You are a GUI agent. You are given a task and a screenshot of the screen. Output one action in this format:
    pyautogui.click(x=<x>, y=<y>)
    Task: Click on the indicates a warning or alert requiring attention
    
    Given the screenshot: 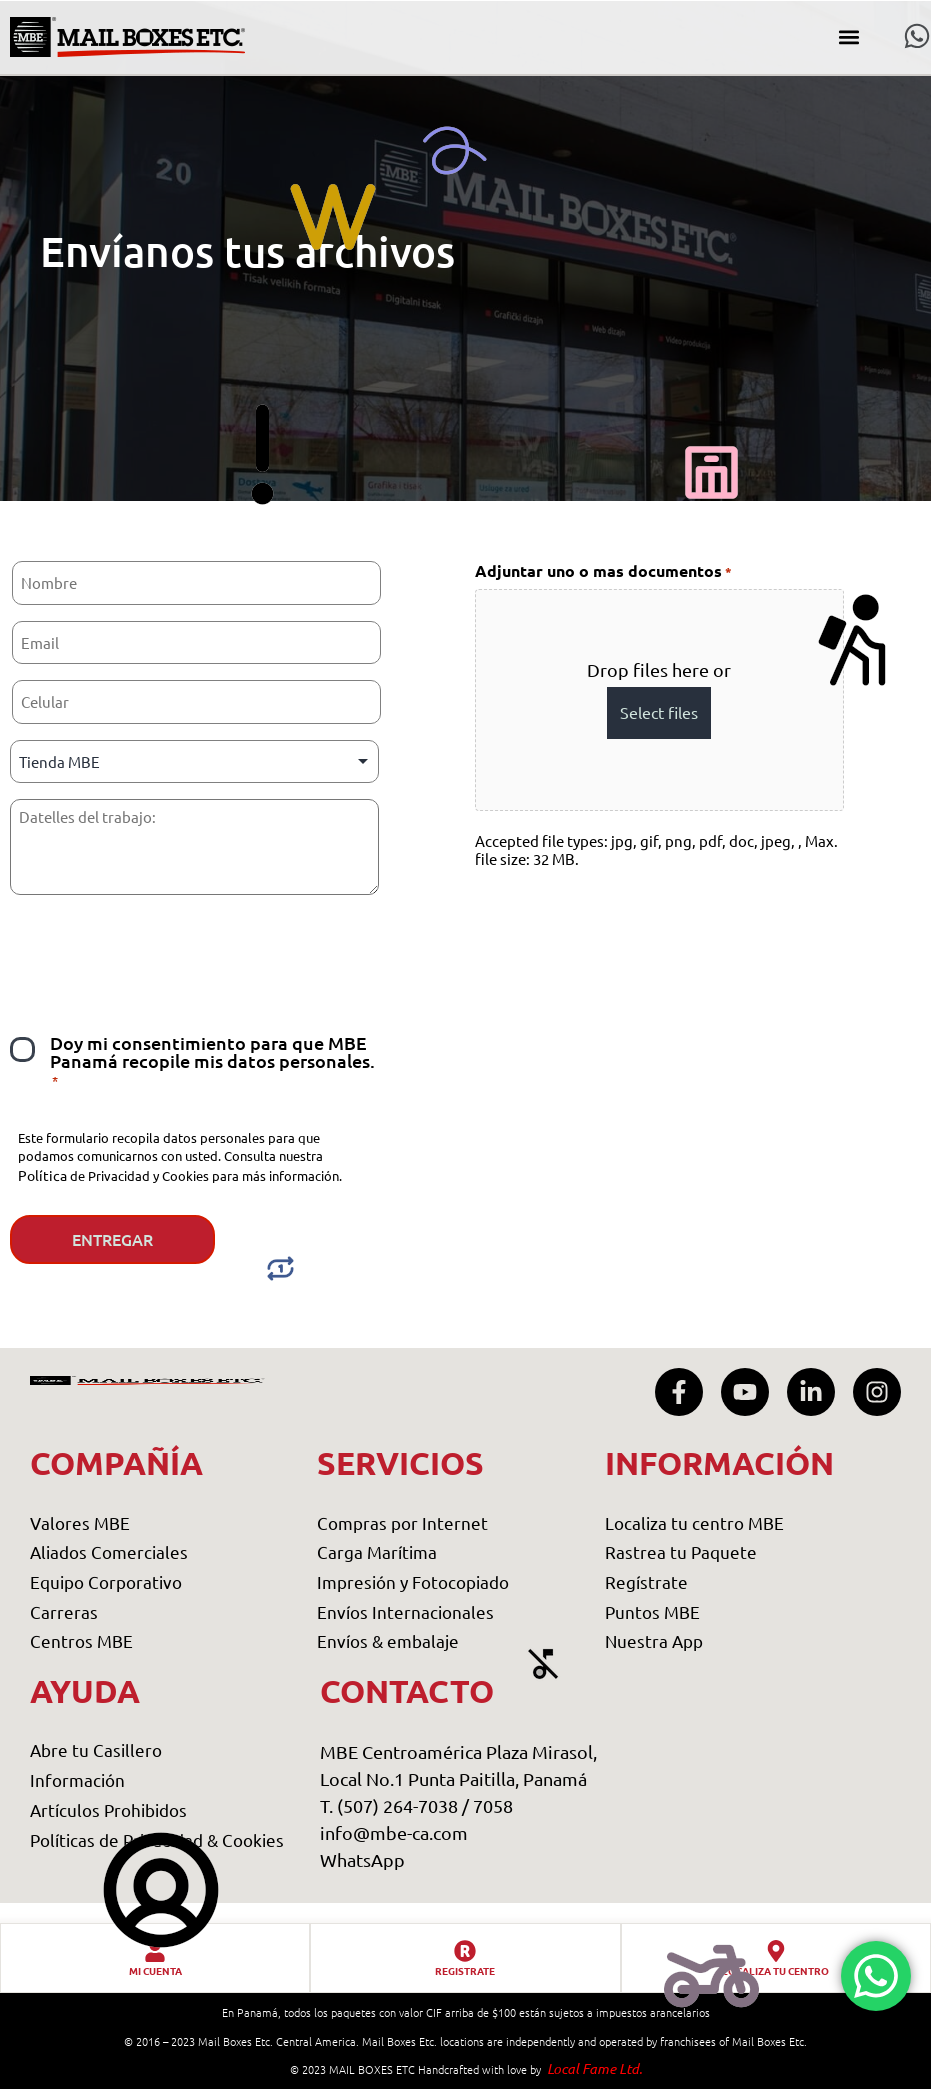 What is the action you would take?
    pyautogui.click(x=262, y=454)
    